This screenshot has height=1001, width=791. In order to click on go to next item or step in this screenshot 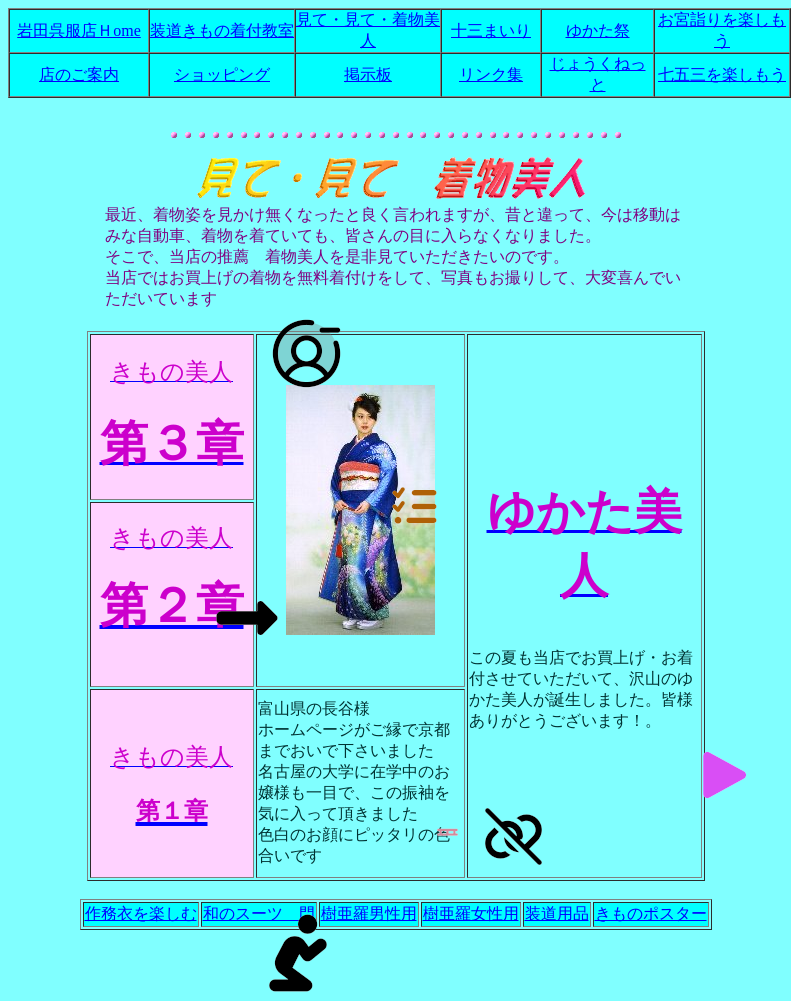, I will do `click(247, 618)`.